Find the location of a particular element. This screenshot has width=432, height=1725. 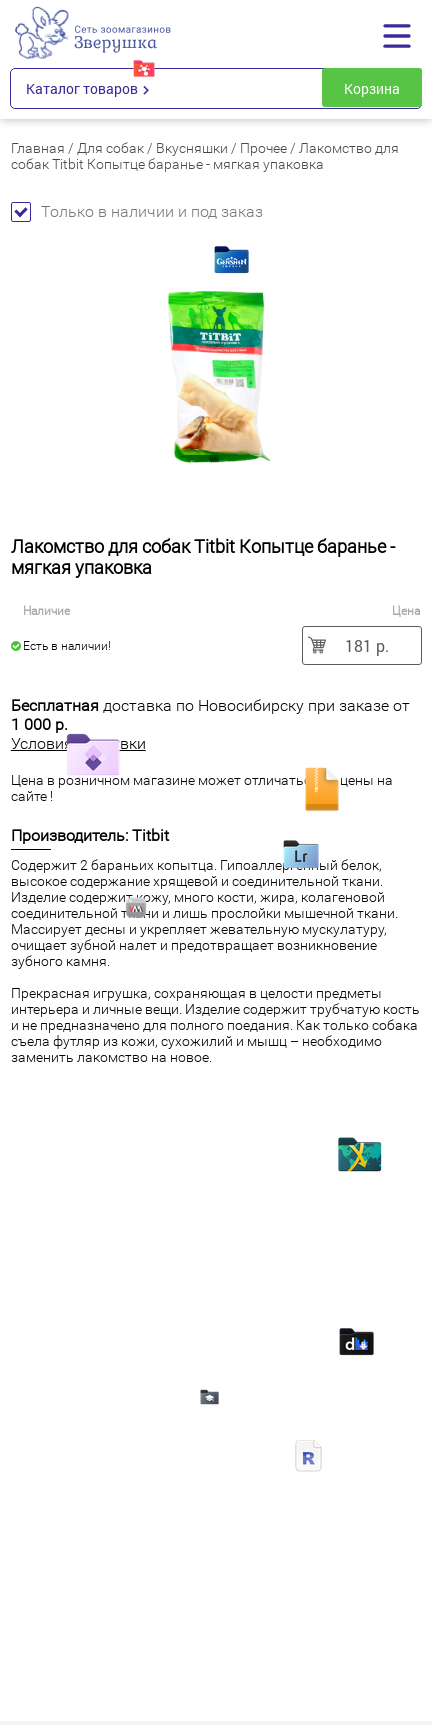

folder containing JDownloader downloads is located at coordinates (359, 1155).